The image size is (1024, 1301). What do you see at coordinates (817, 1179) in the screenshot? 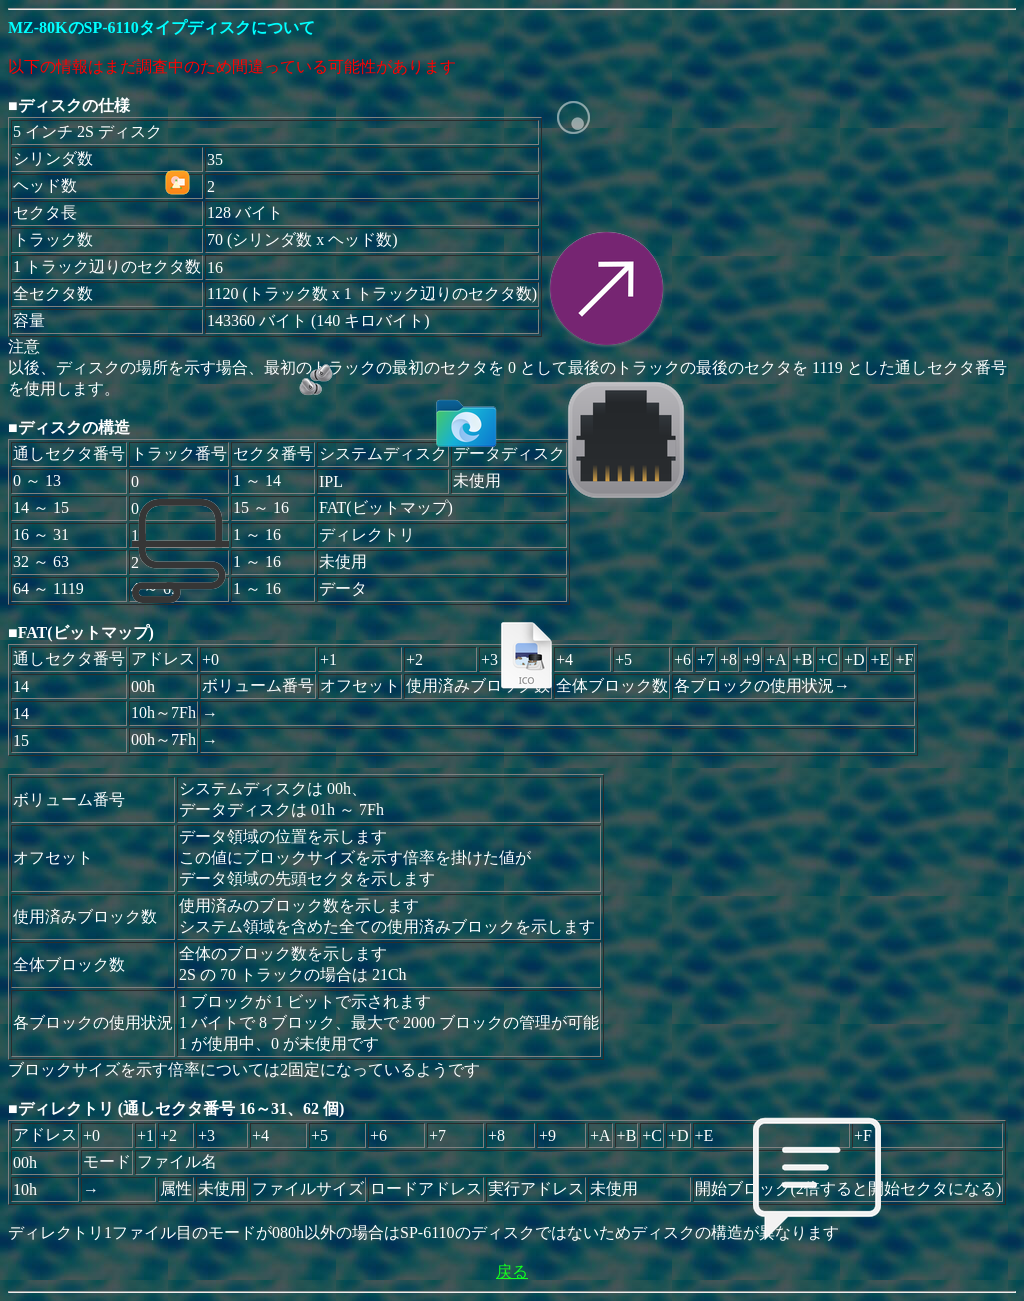
I see `neochat messaging app system tray icon` at bounding box center [817, 1179].